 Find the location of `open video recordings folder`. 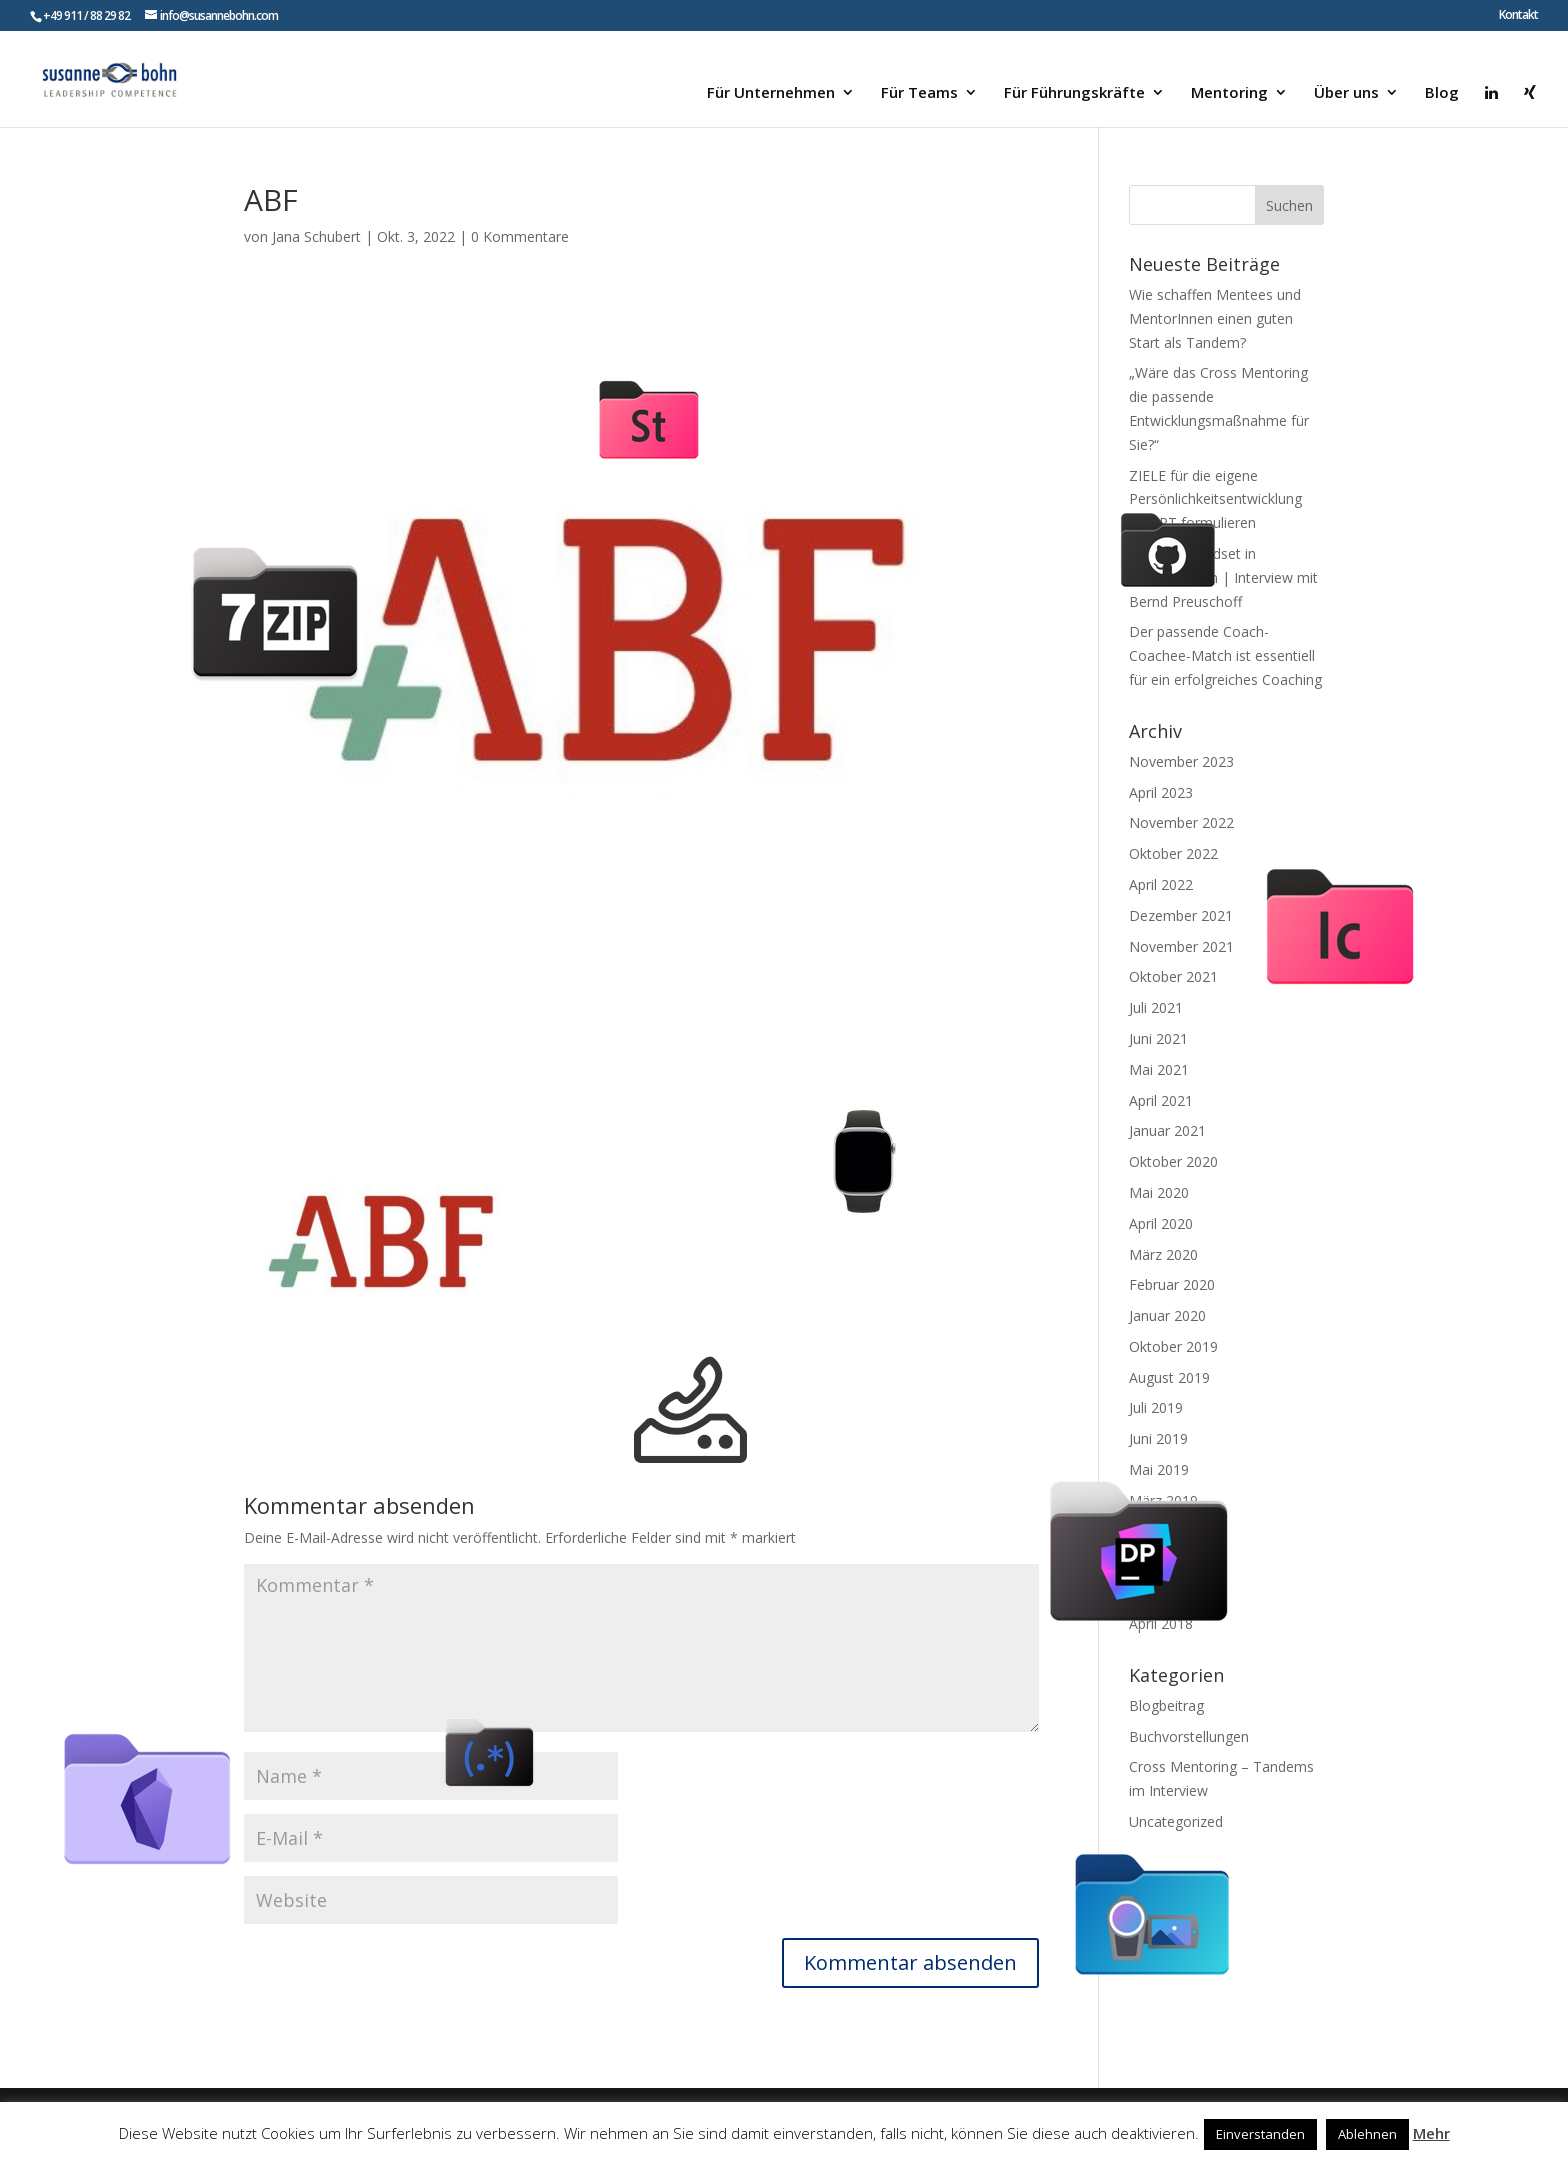

open video recordings folder is located at coordinates (1151, 1918).